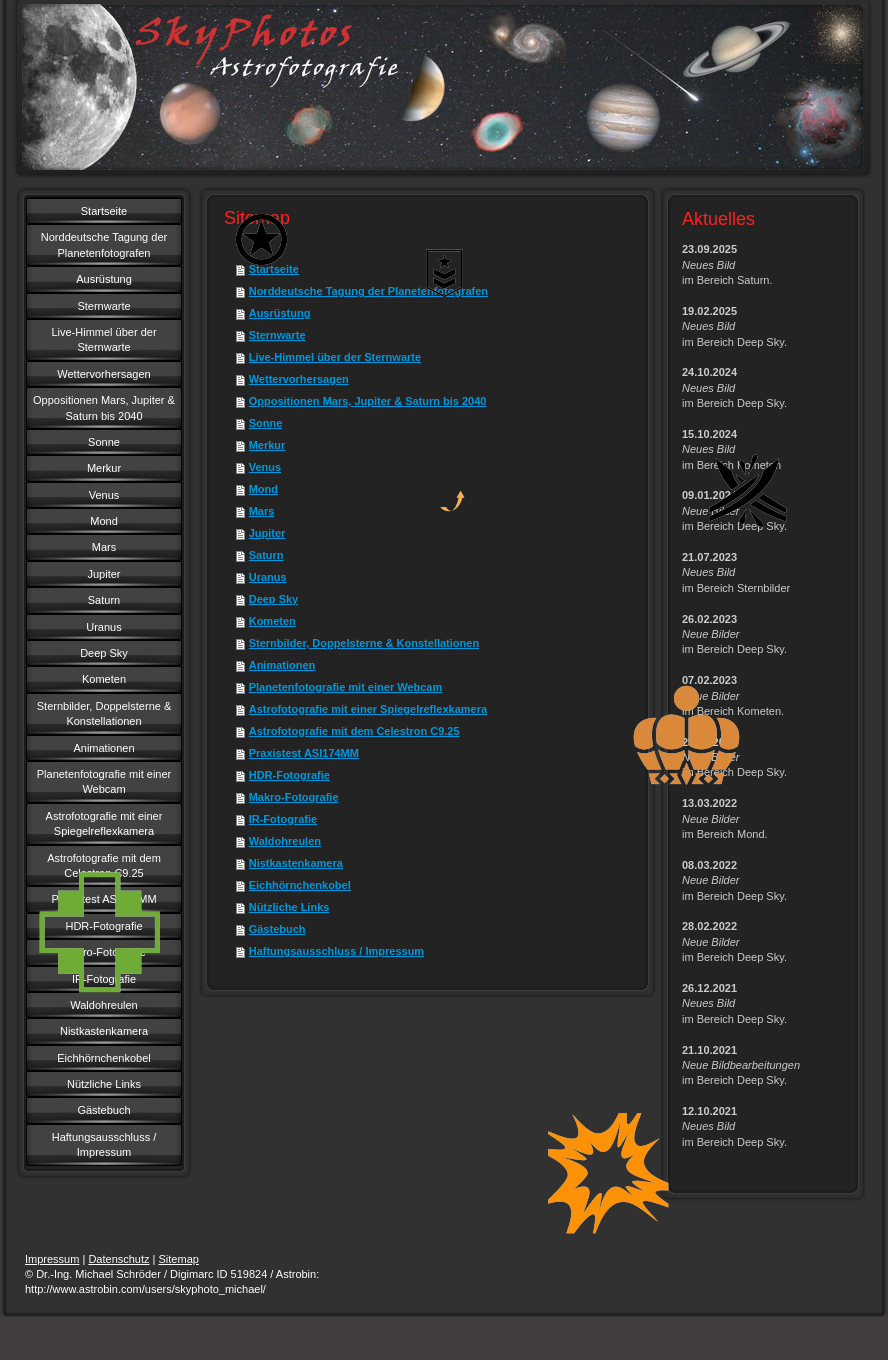 The height and width of the screenshot is (1360, 888). Describe the element at coordinates (100, 931) in the screenshot. I see `access health or medical features` at that location.